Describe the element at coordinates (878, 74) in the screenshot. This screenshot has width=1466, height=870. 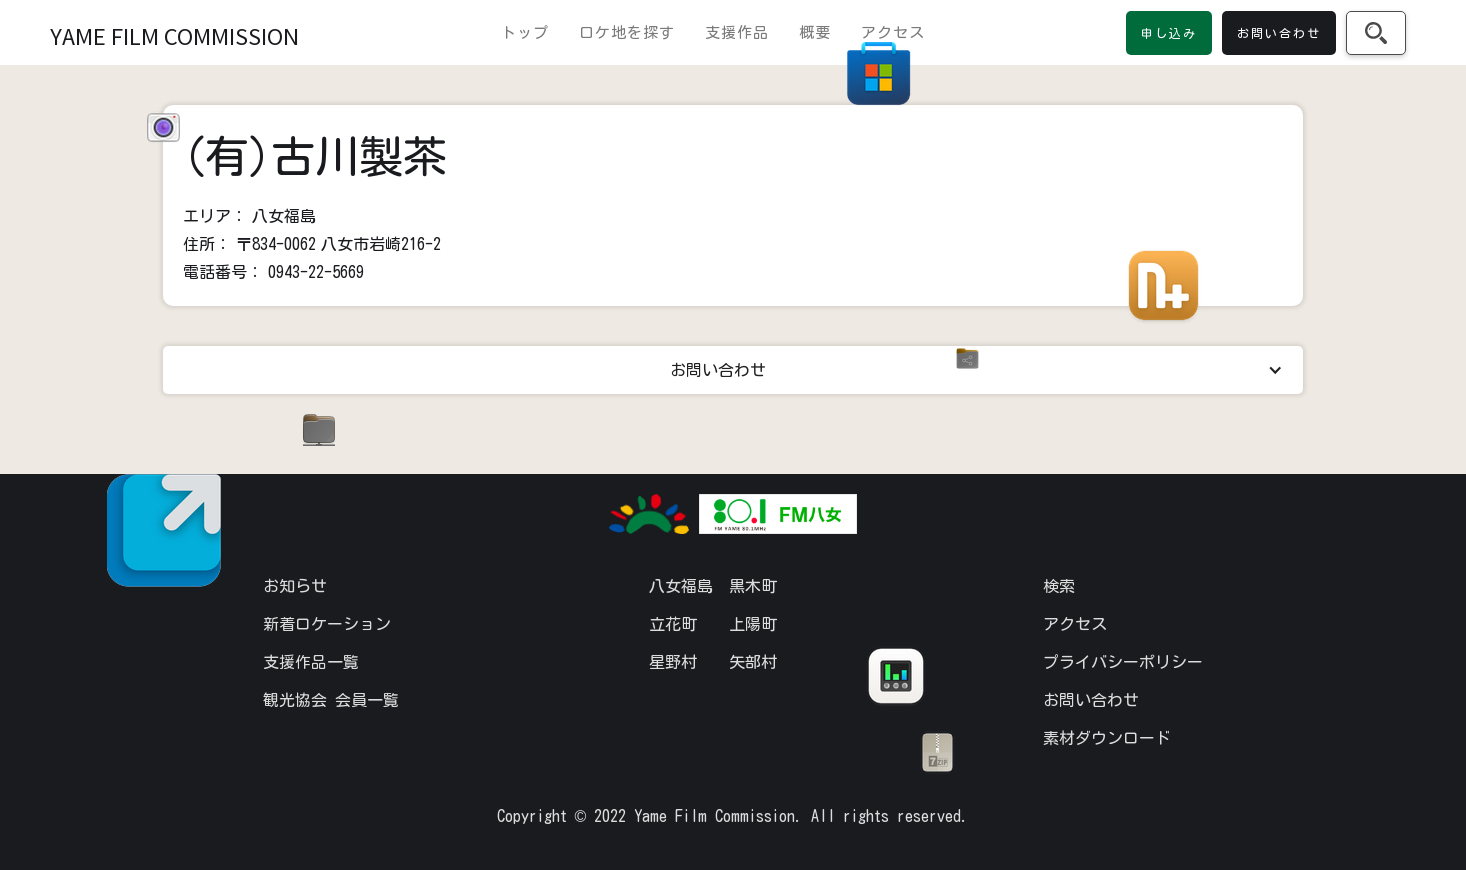
I see `open the Microsoft Store app` at that location.